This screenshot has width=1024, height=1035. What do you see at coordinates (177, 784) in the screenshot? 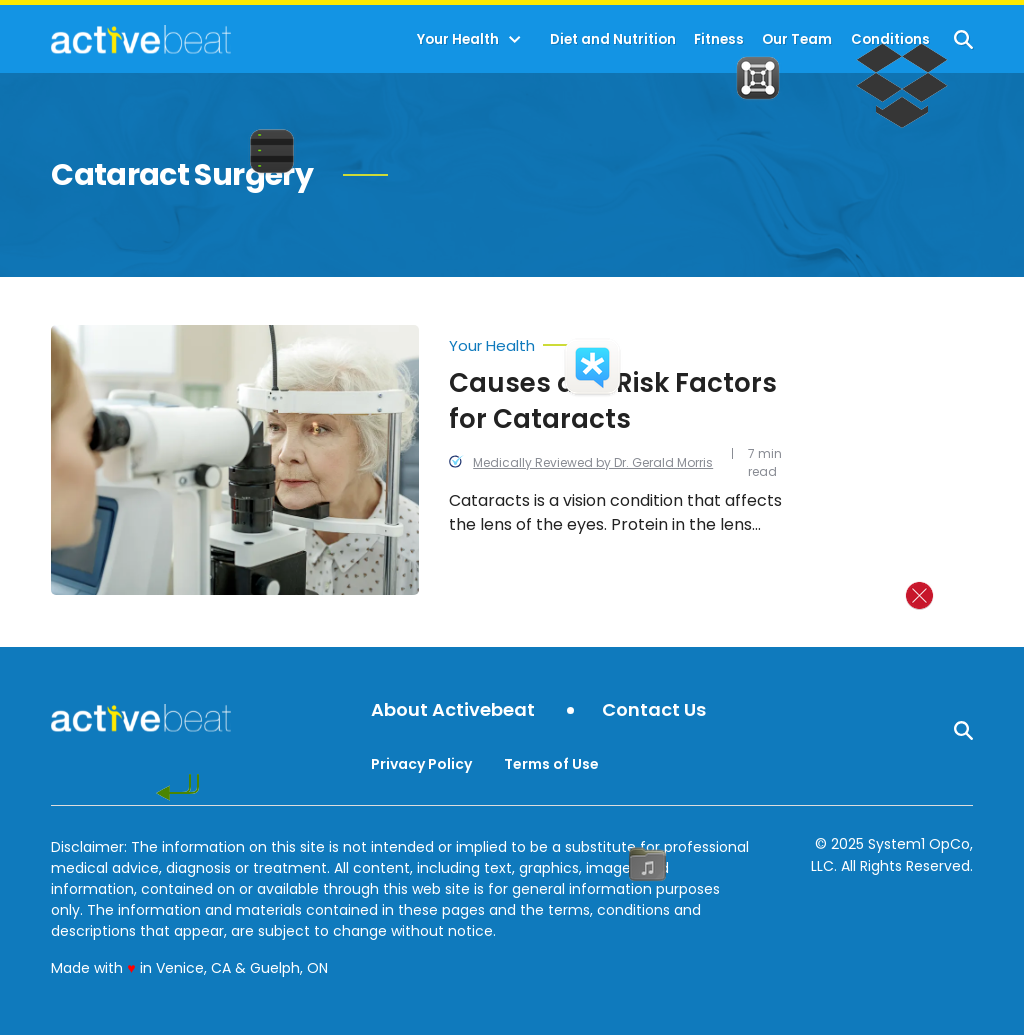
I see `reply to all recipients of an email` at bounding box center [177, 784].